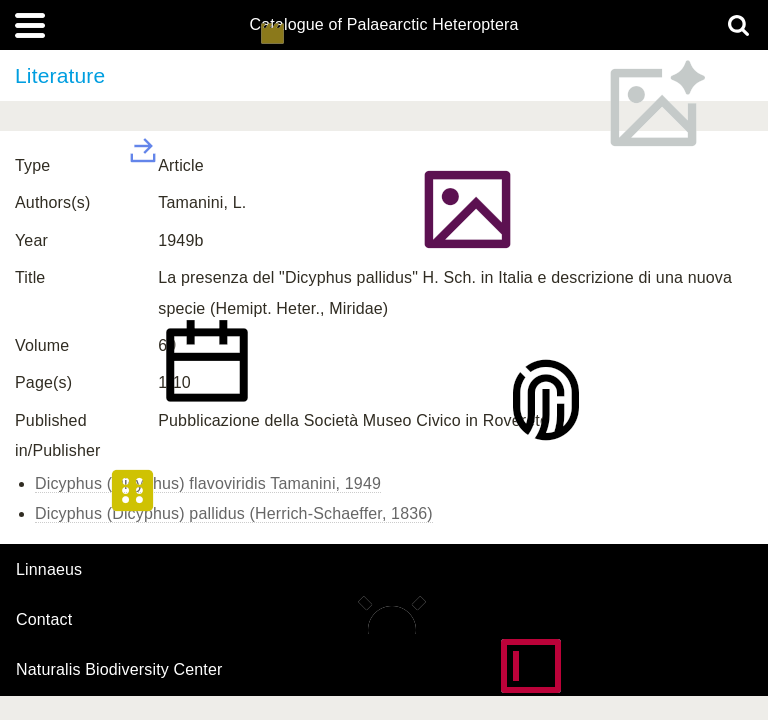  What do you see at coordinates (467, 209) in the screenshot?
I see `view or browse images` at bounding box center [467, 209].